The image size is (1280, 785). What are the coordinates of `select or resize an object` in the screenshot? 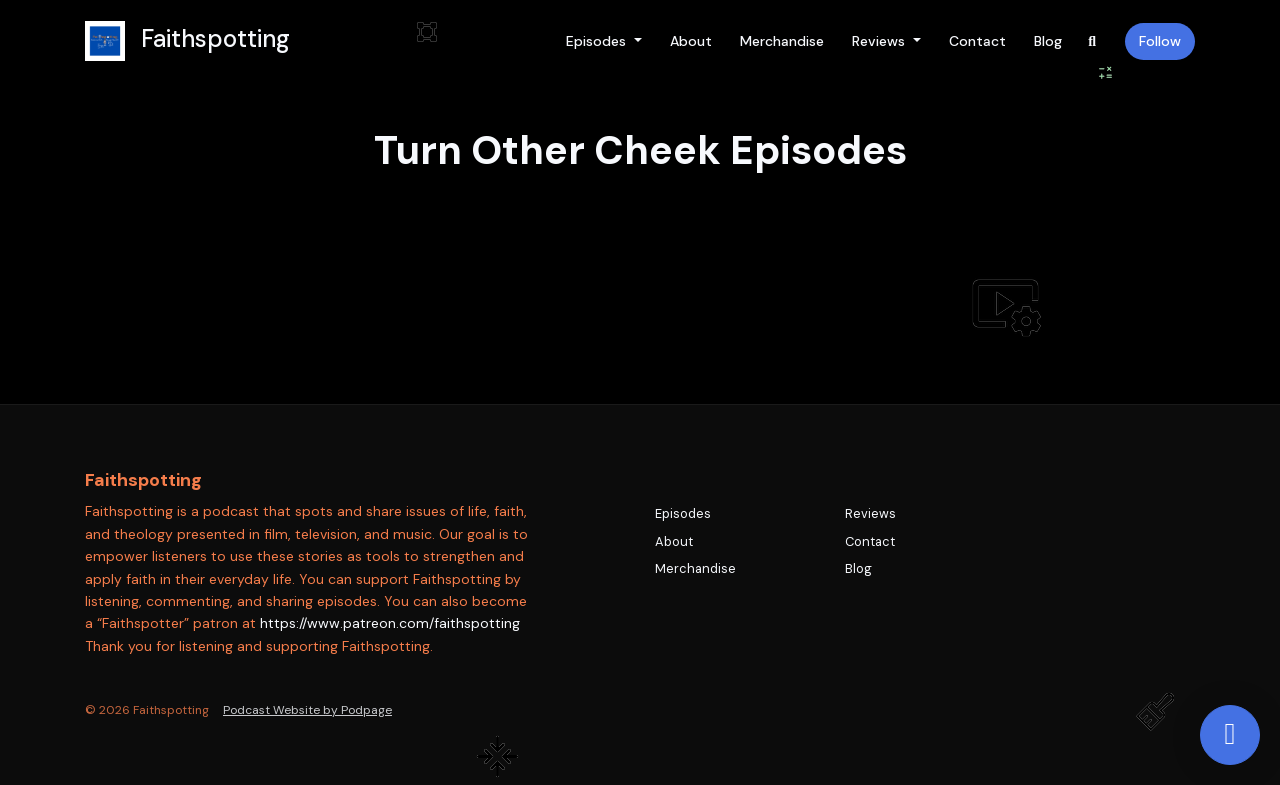 It's located at (427, 32).